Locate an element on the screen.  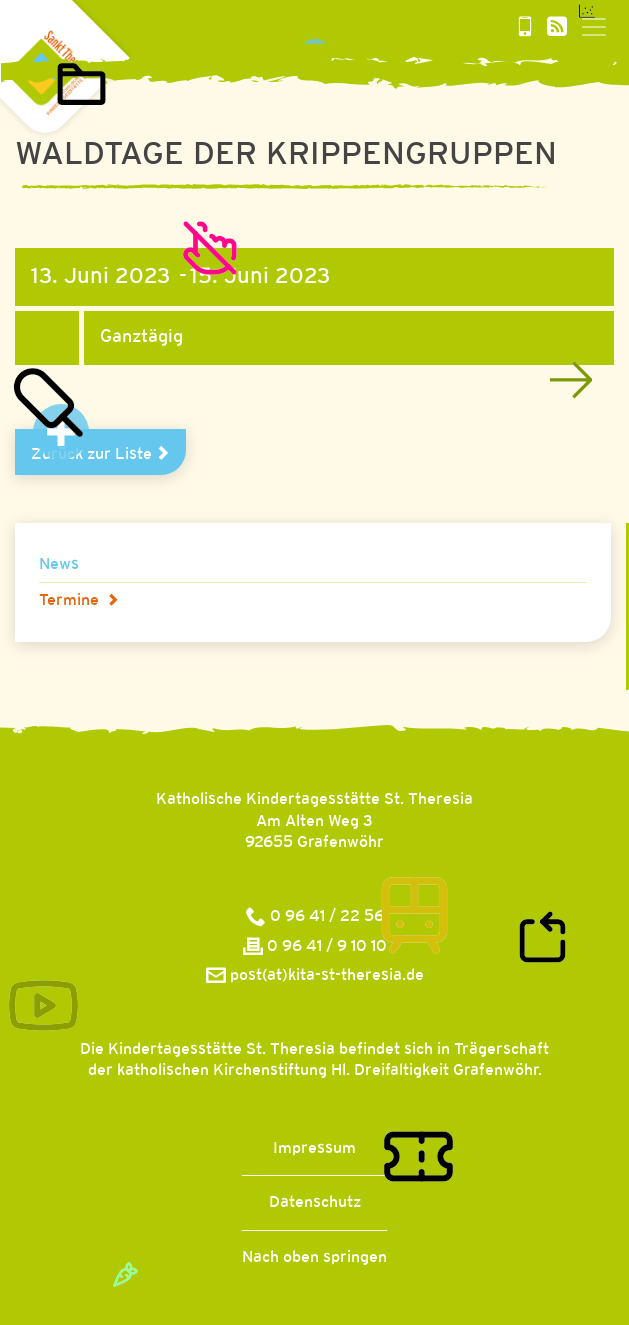
access frozen treats or dessert options is located at coordinates (48, 402).